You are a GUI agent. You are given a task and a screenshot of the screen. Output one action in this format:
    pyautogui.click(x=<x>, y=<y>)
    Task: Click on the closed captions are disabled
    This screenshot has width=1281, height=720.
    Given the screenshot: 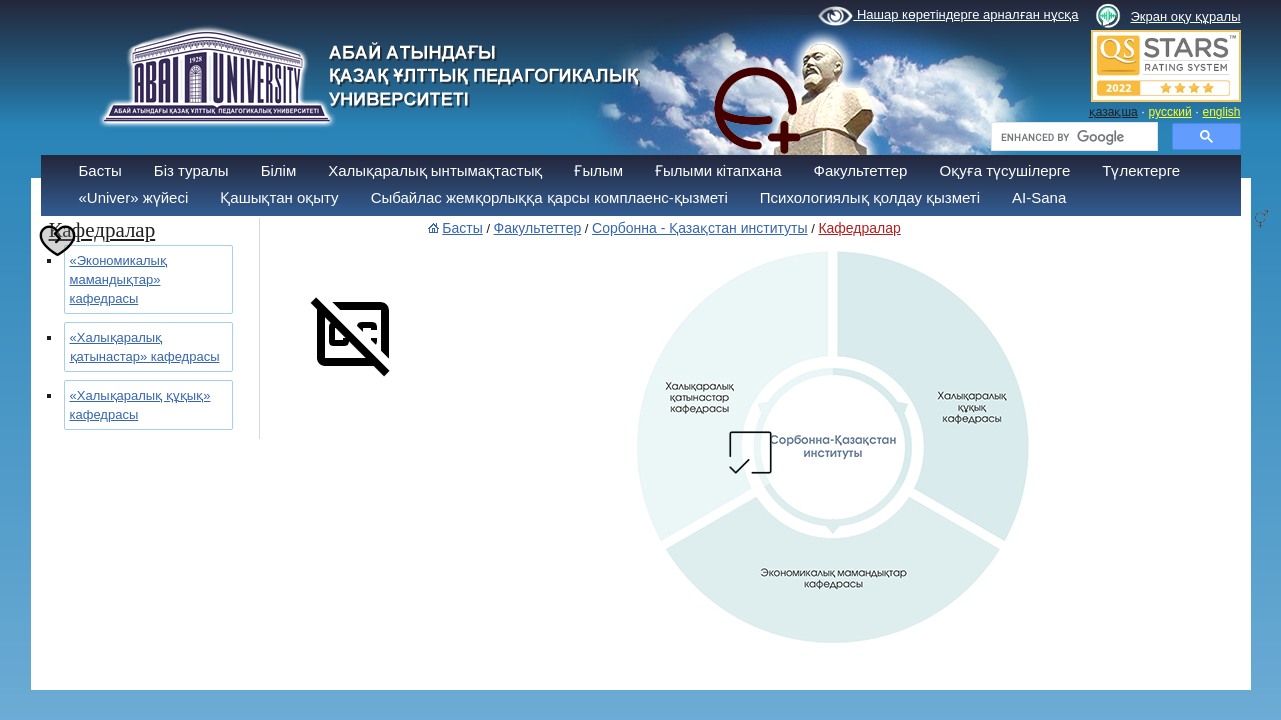 What is the action you would take?
    pyautogui.click(x=353, y=334)
    